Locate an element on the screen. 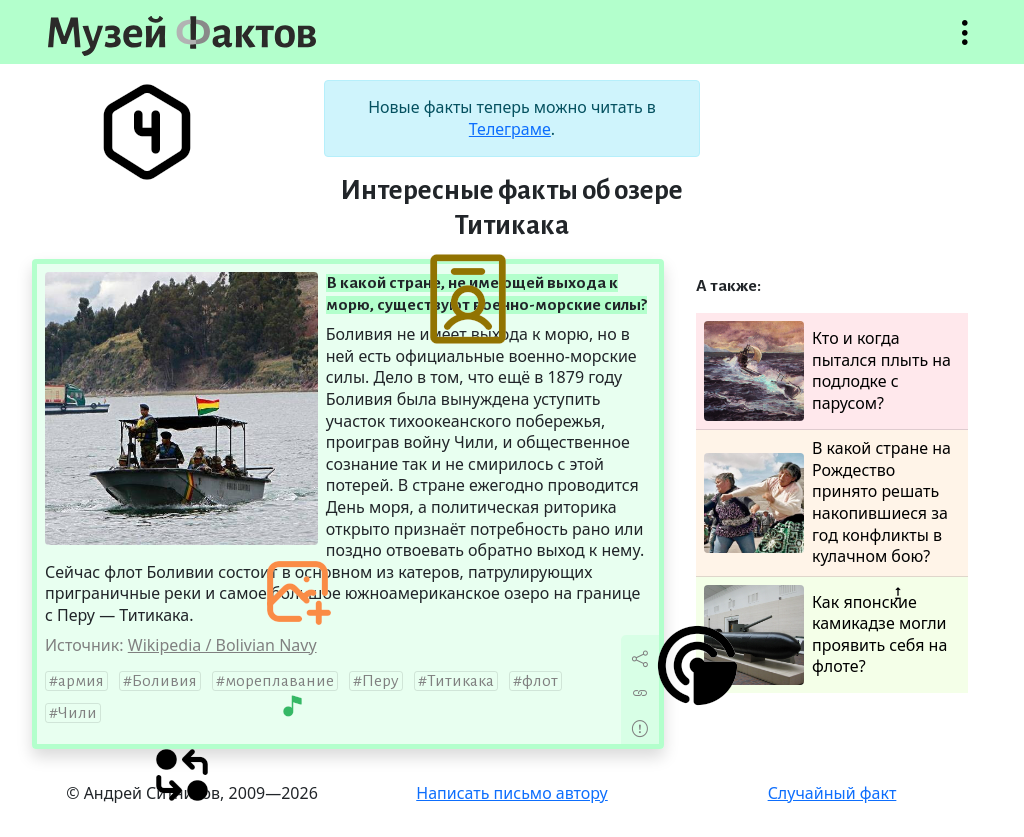  view user profile or identity information is located at coordinates (468, 299).